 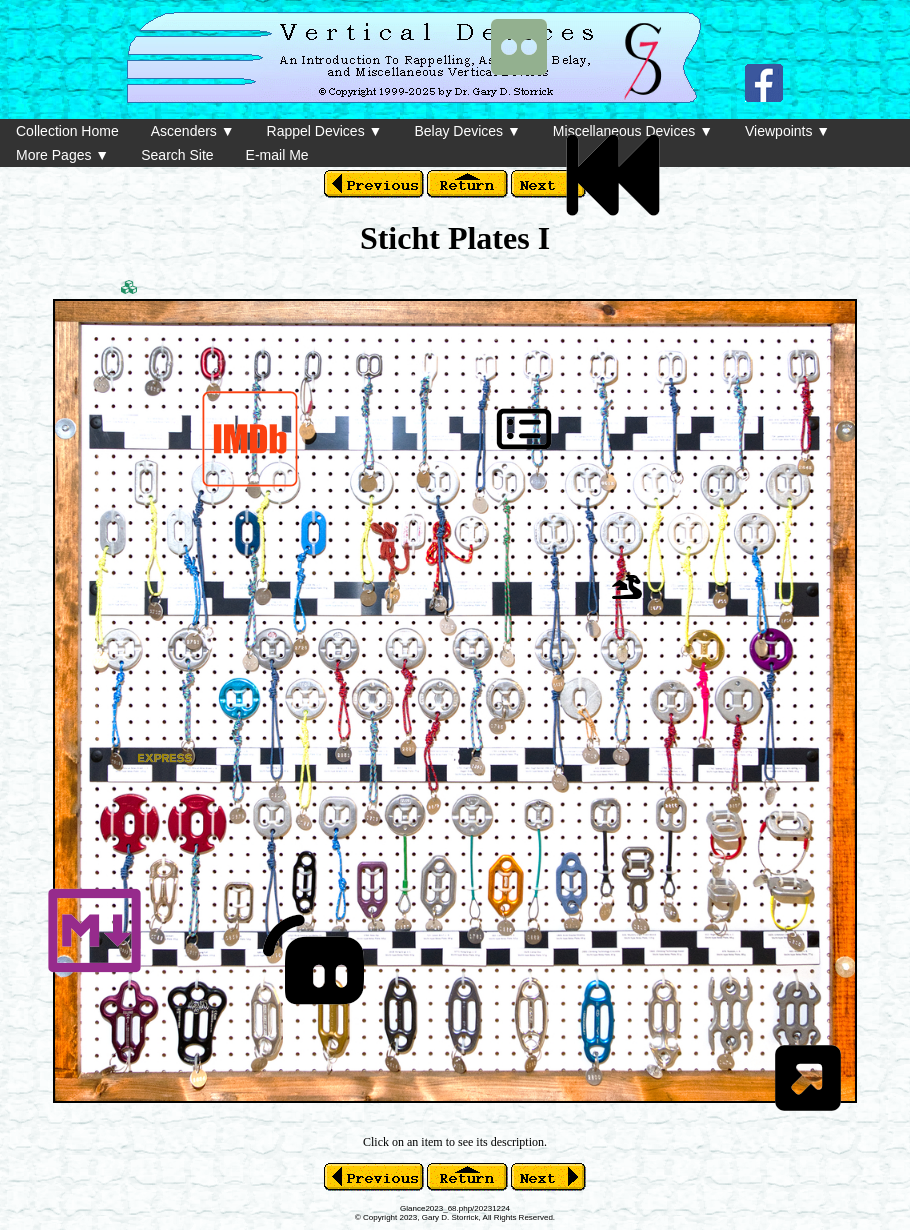 What do you see at coordinates (808, 1078) in the screenshot?
I see `open link in a new window or tab` at bounding box center [808, 1078].